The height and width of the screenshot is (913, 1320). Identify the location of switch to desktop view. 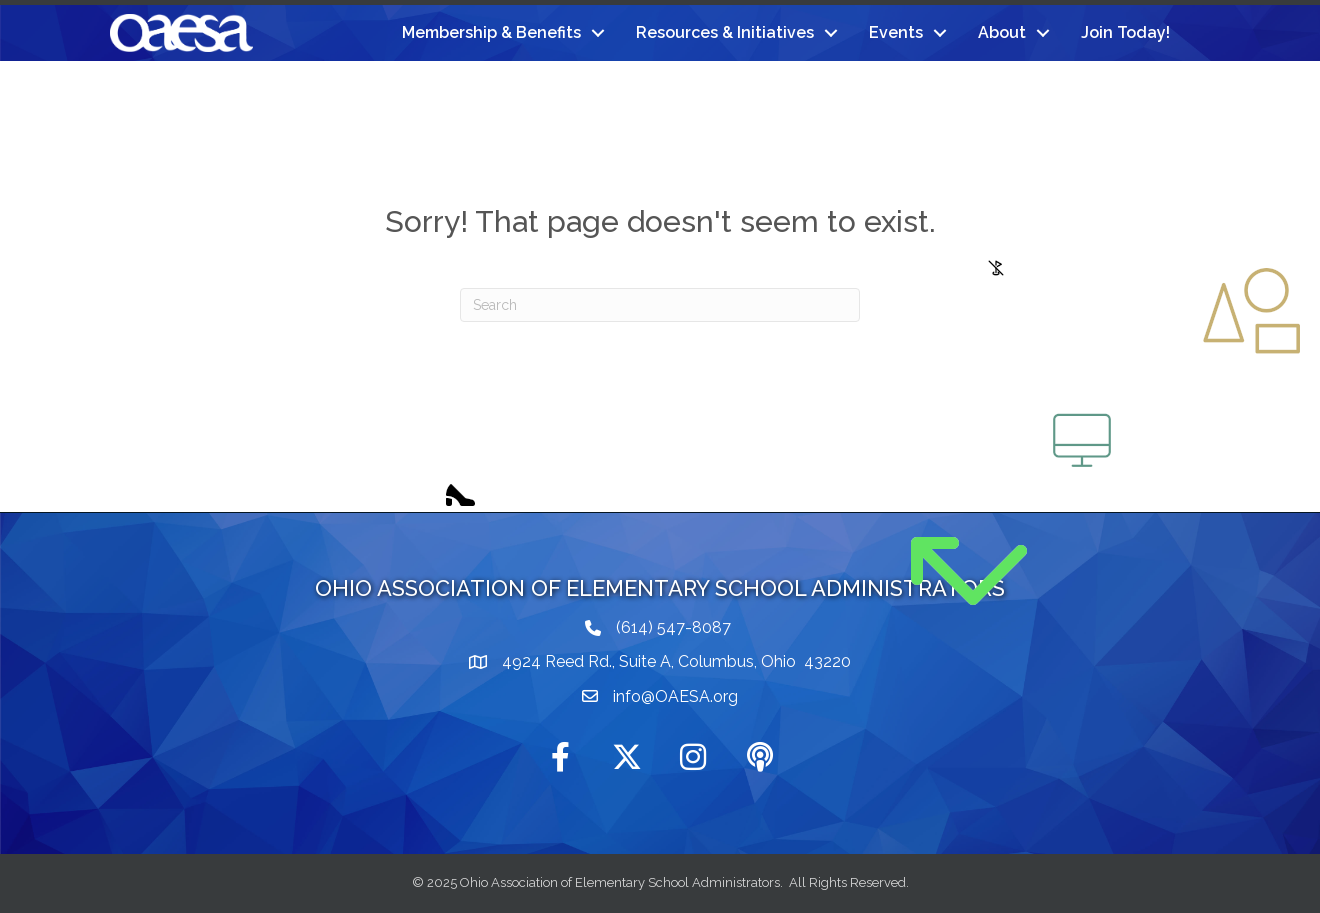
(1082, 438).